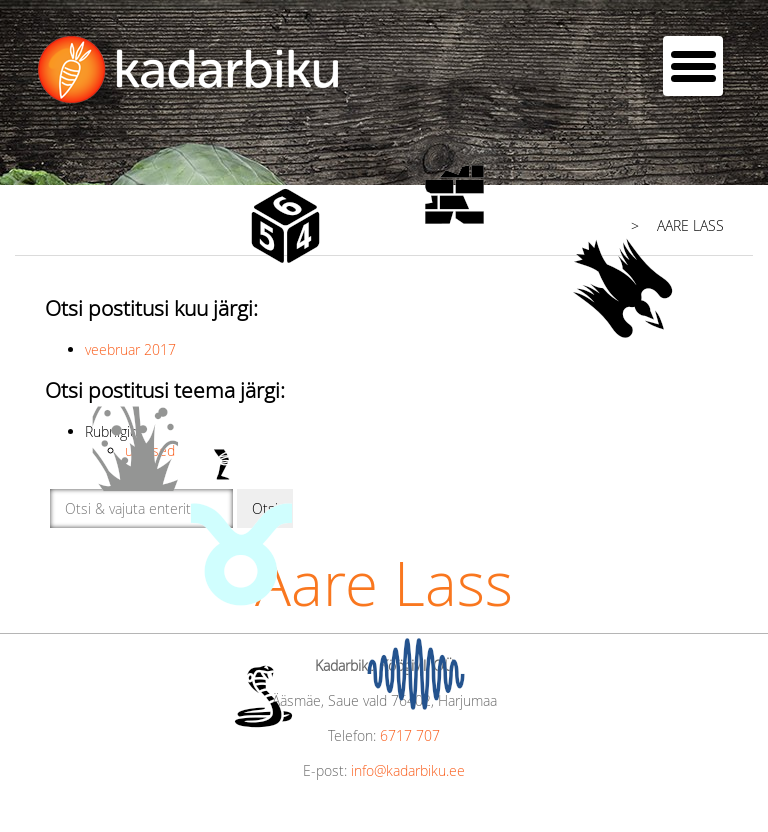  Describe the element at coordinates (222, 464) in the screenshot. I see `view injury or recovery status` at that location.